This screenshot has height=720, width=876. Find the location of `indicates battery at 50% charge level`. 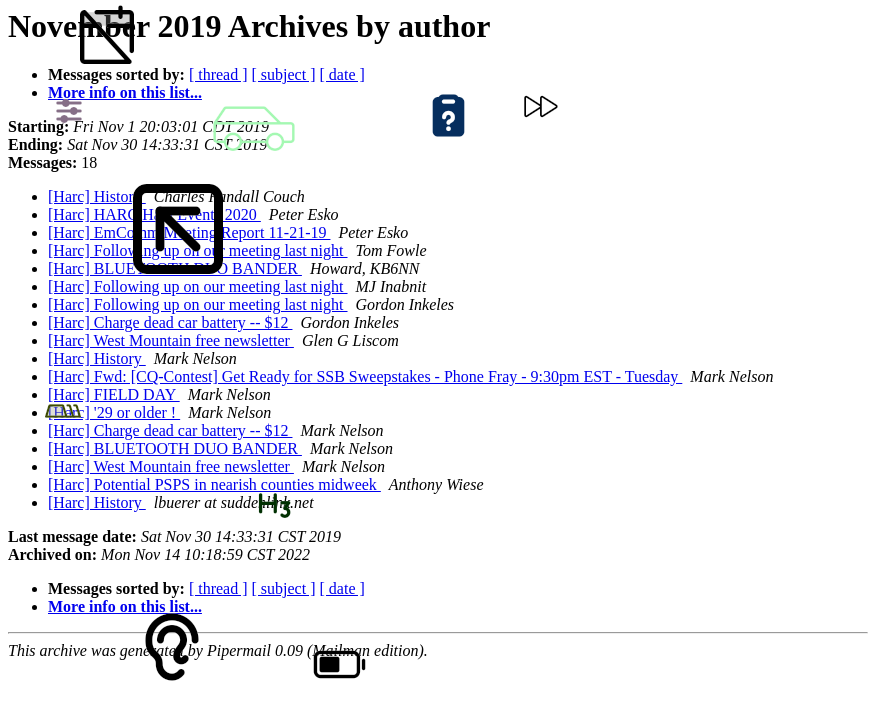

indicates battery at 50% charge level is located at coordinates (339, 664).